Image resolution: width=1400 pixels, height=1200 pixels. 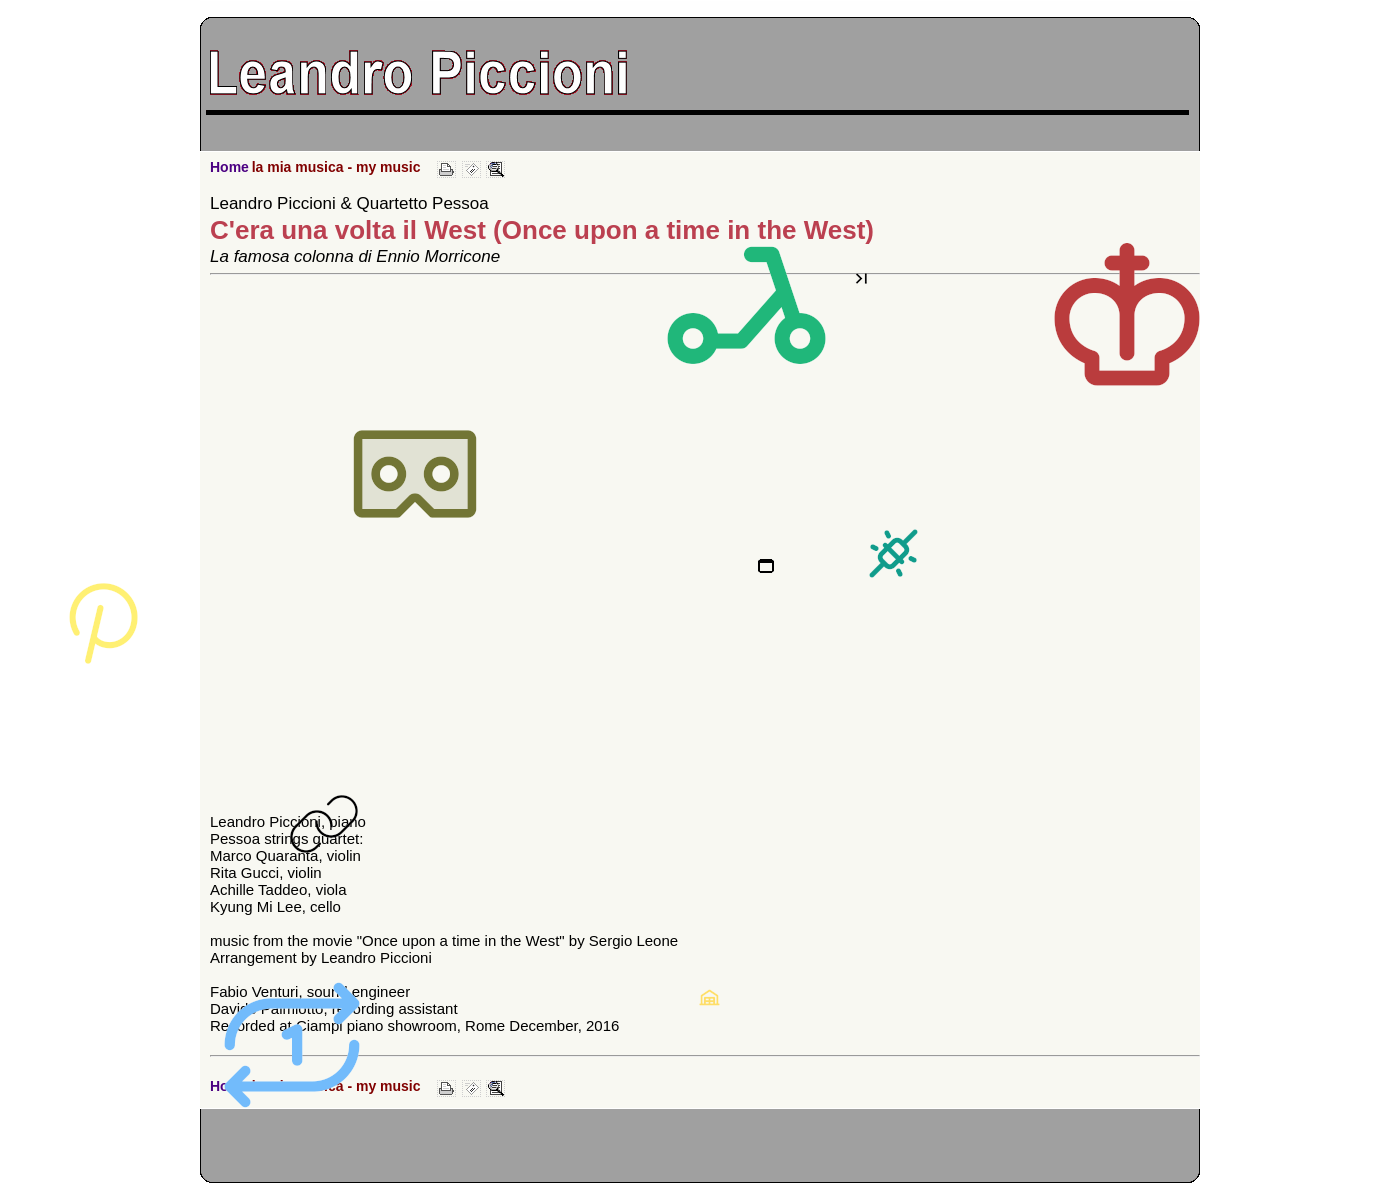 What do you see at coordinates (861, 278) in the screenshot?
I see `go to the last page` at bounding box center [861, 278].